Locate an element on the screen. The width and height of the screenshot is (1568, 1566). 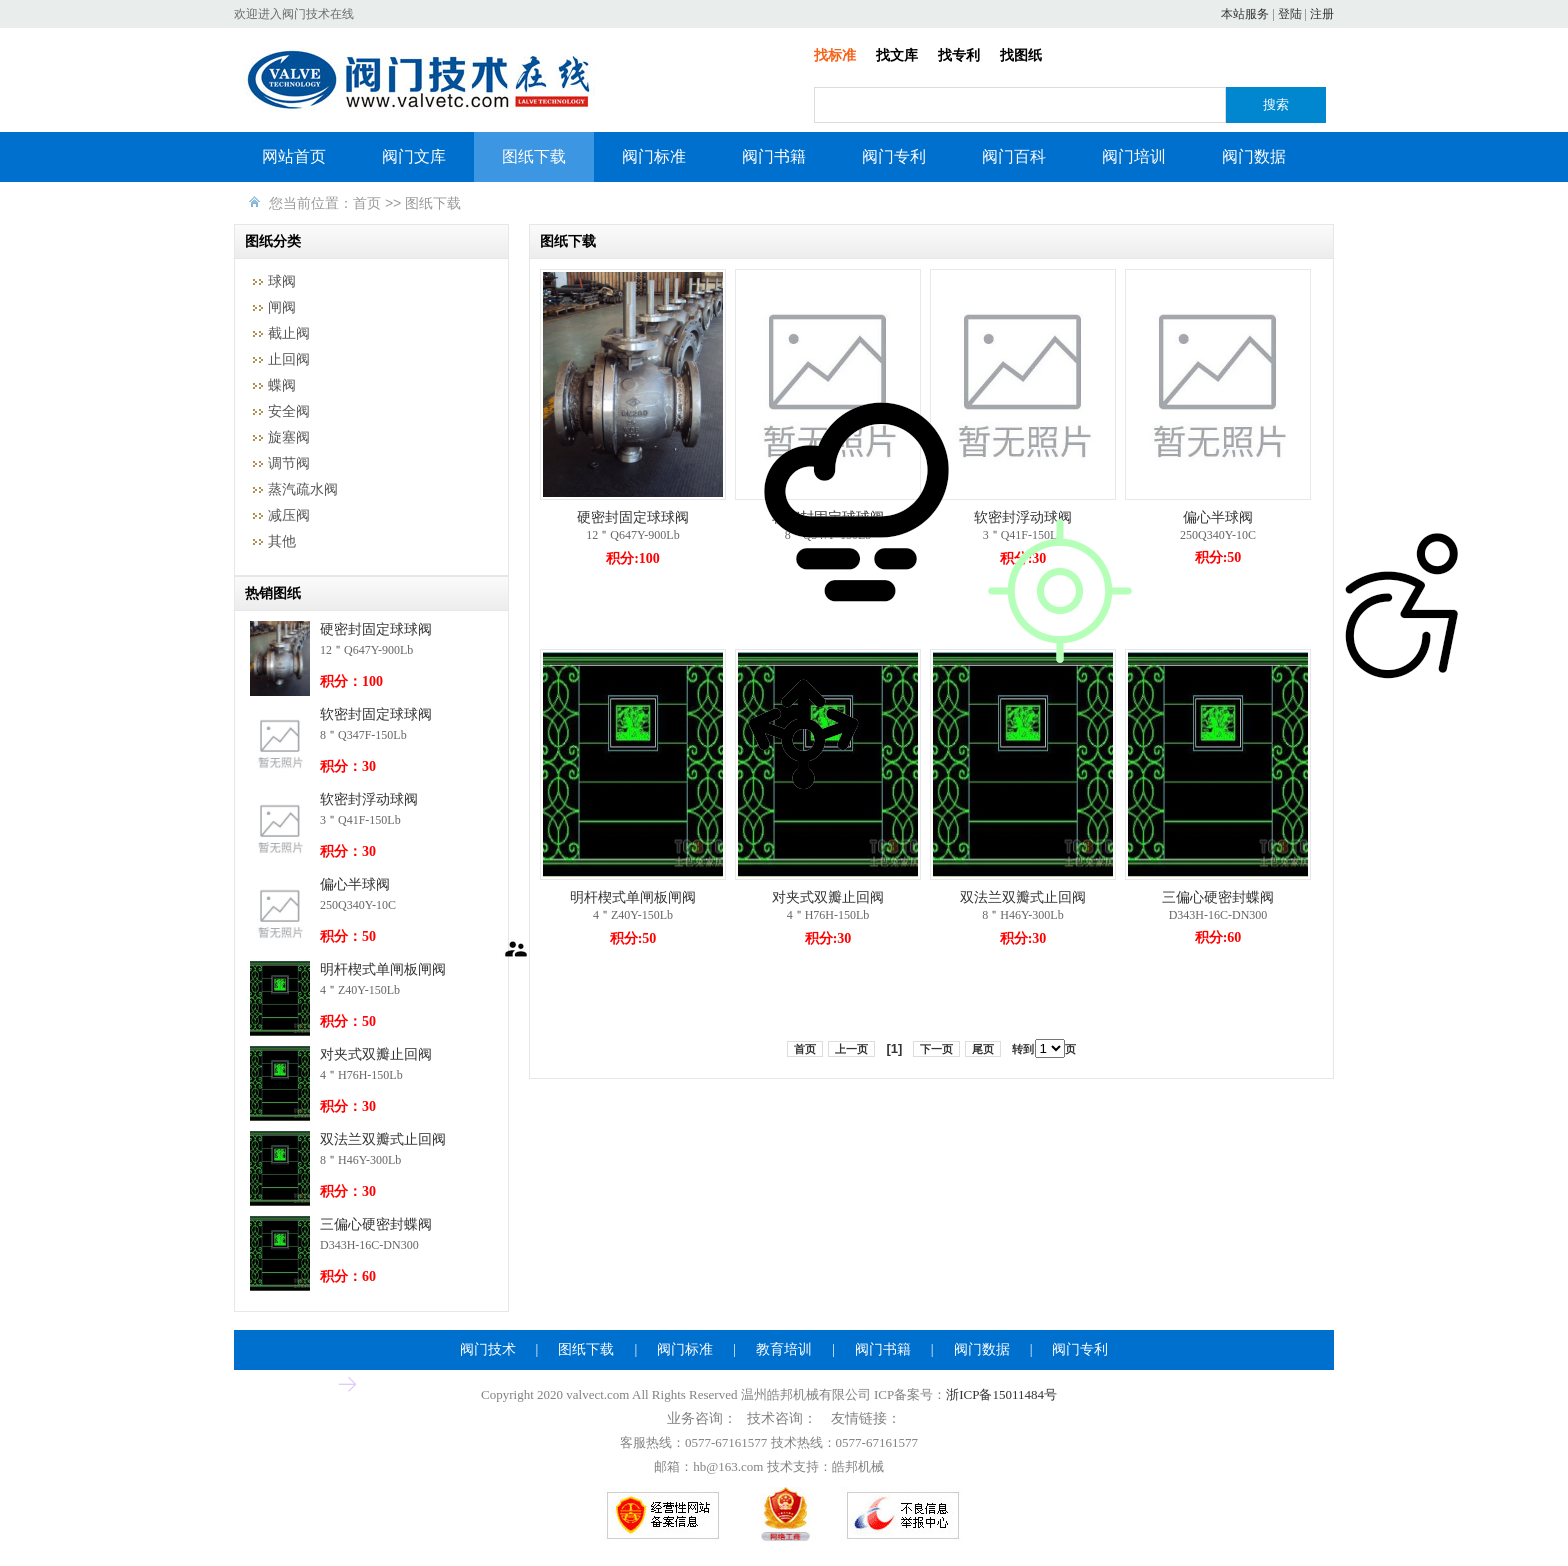
view team members or supervised accounts is located at coordinates (516, 949).